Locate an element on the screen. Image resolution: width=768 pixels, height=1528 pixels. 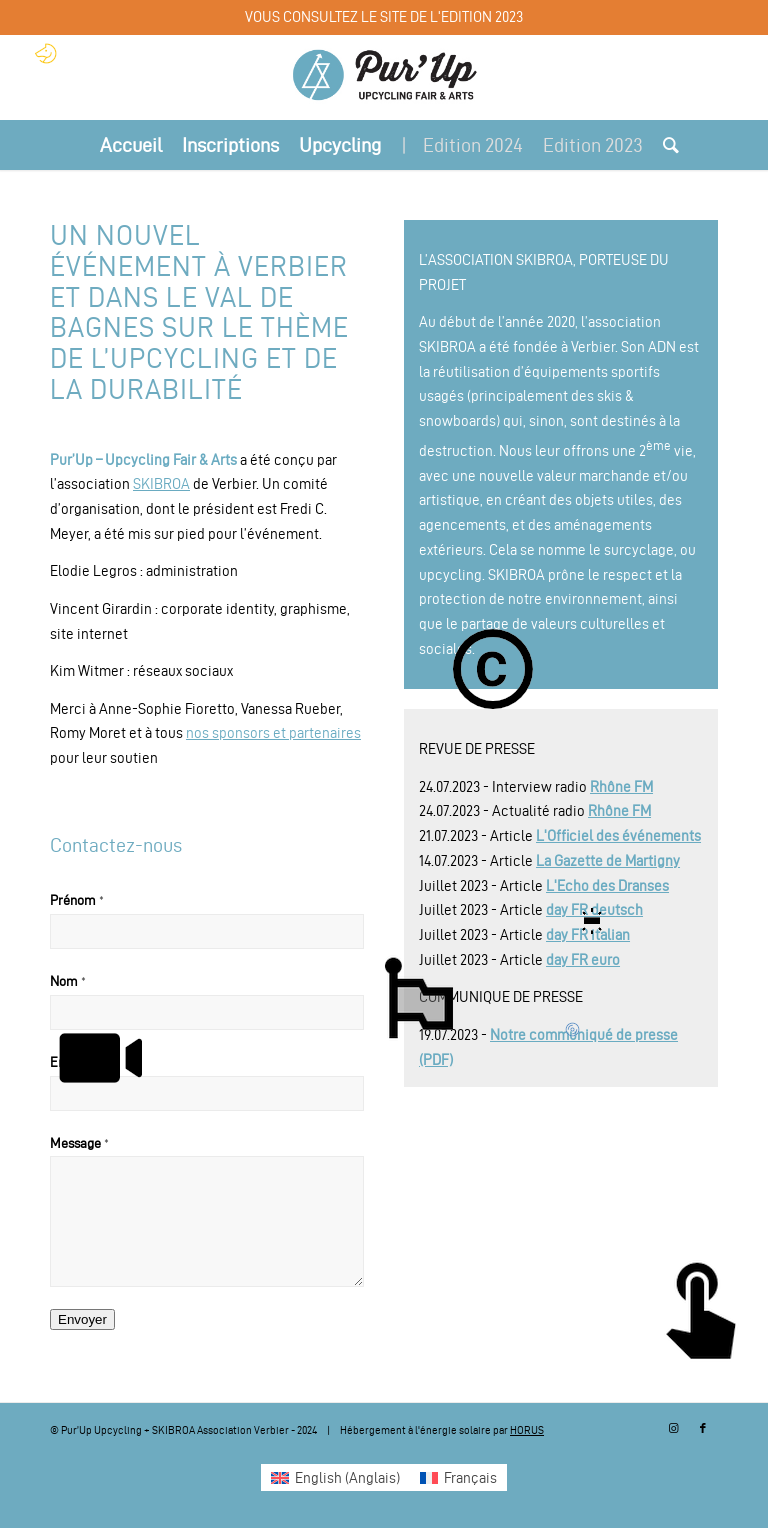
start a video call is located at coordinates (98, 1058).